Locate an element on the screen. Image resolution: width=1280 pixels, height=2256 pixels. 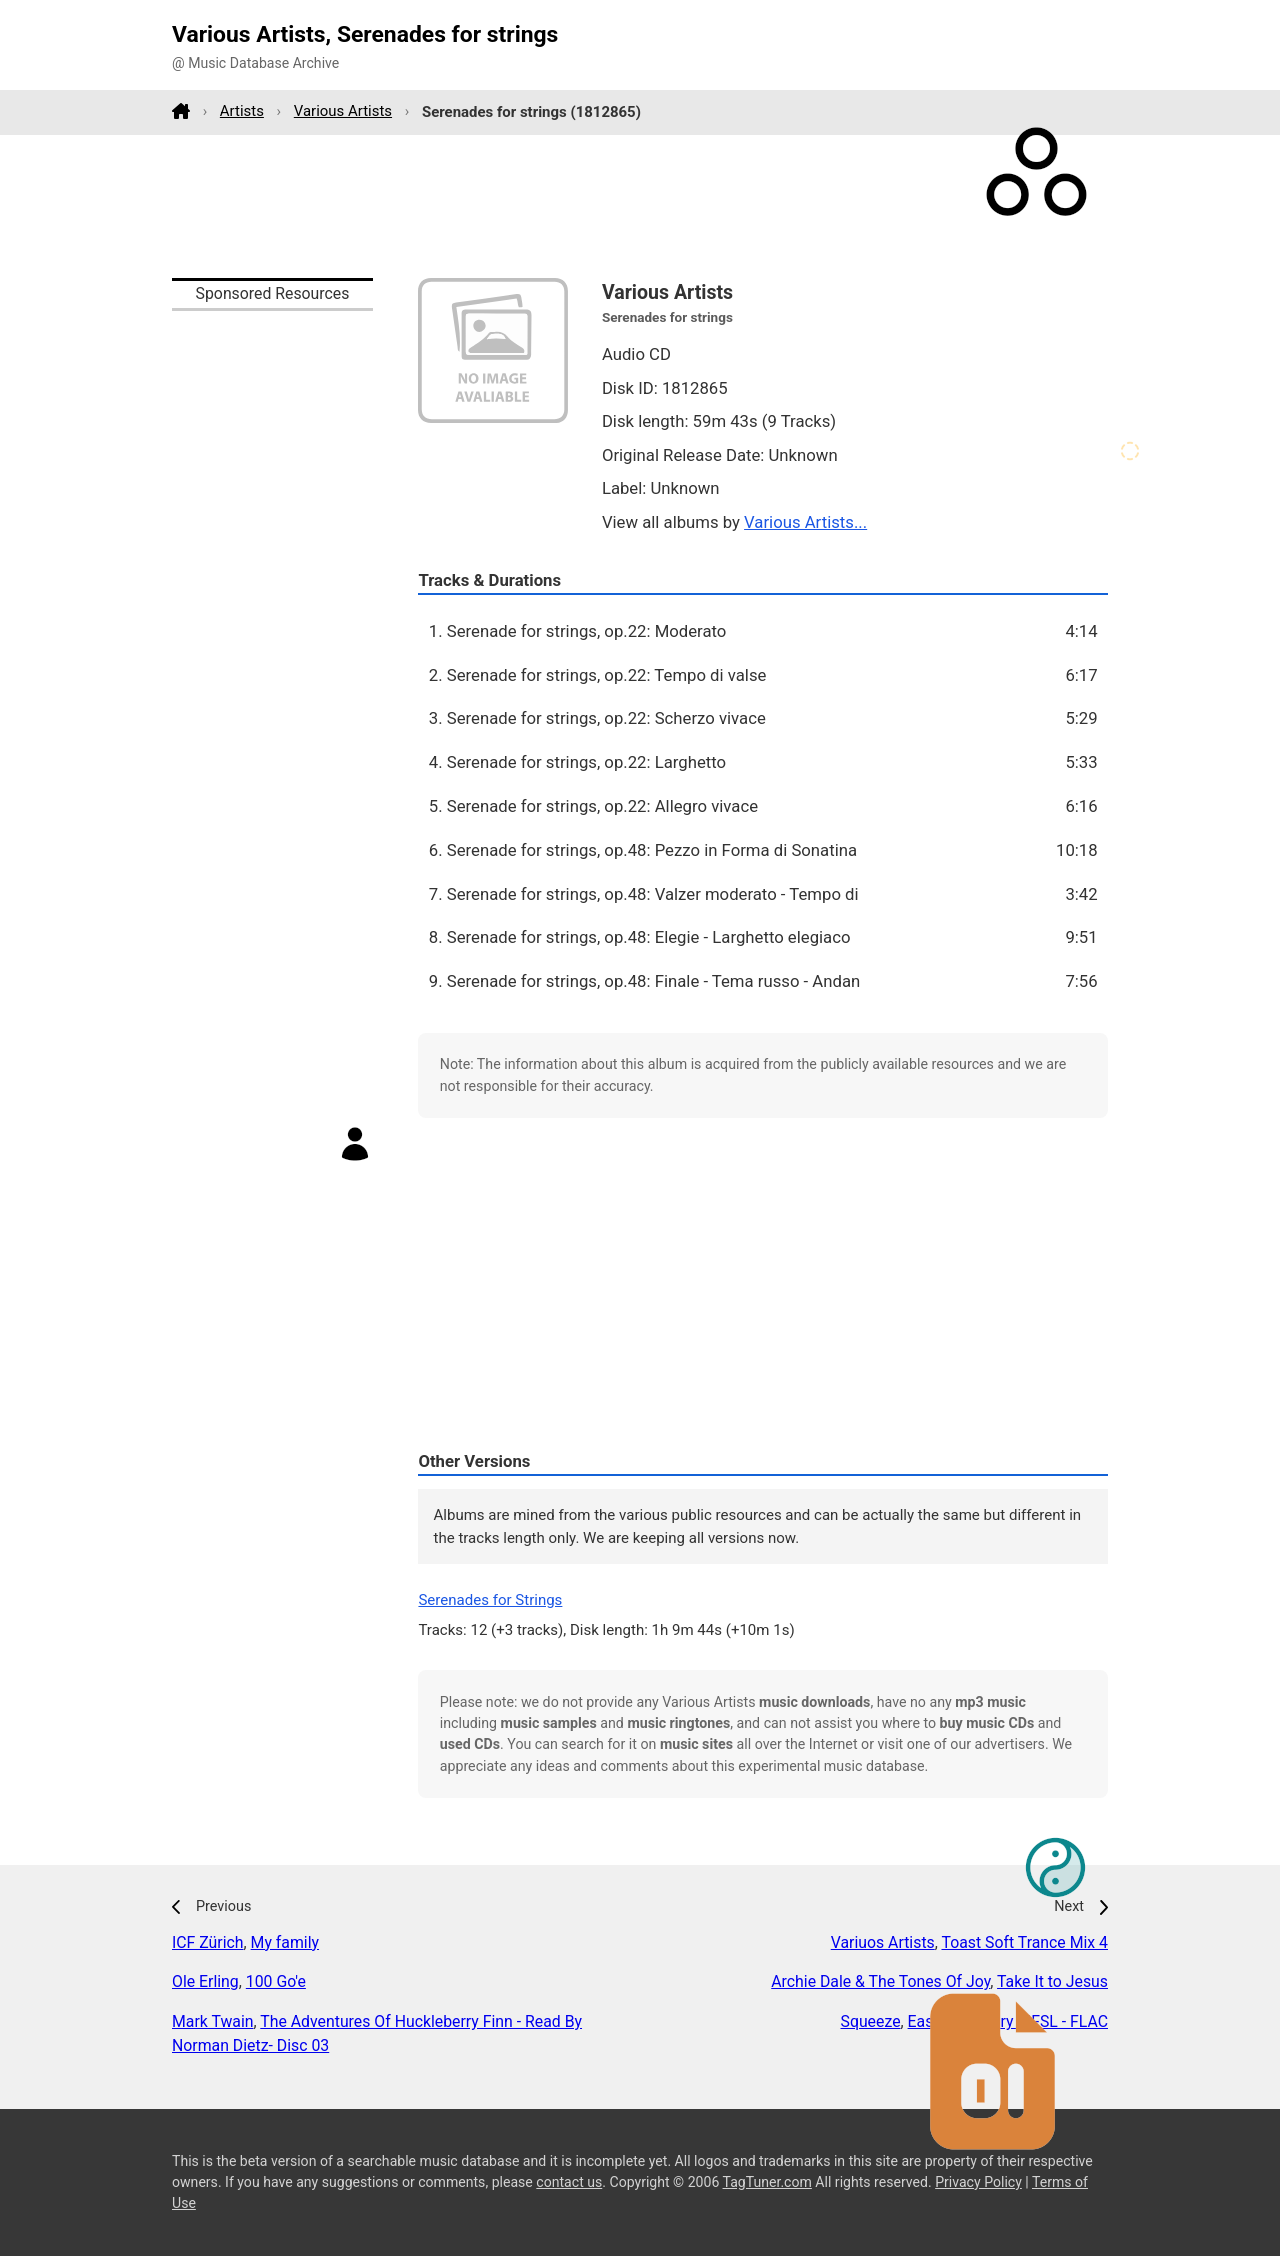
indicates loading or processing in progress is located at coordinates (1130, 451).